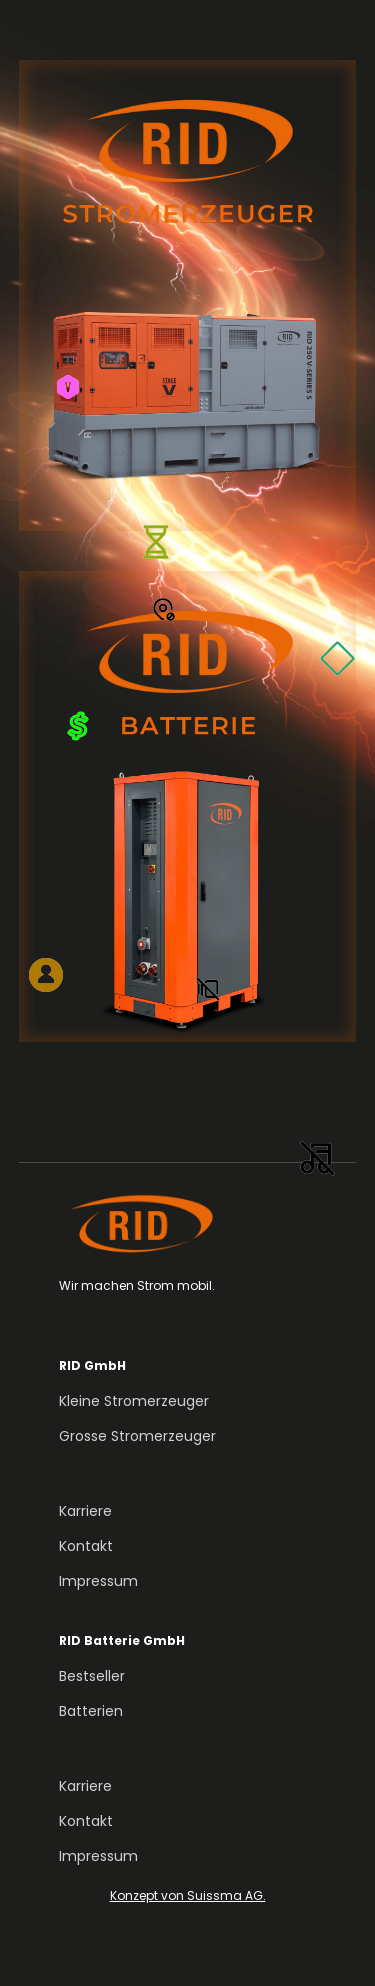  What do you see at coordinates (208, 989) in the screenshot?
I see `version history unavailable` at bounding box center [208, 989].